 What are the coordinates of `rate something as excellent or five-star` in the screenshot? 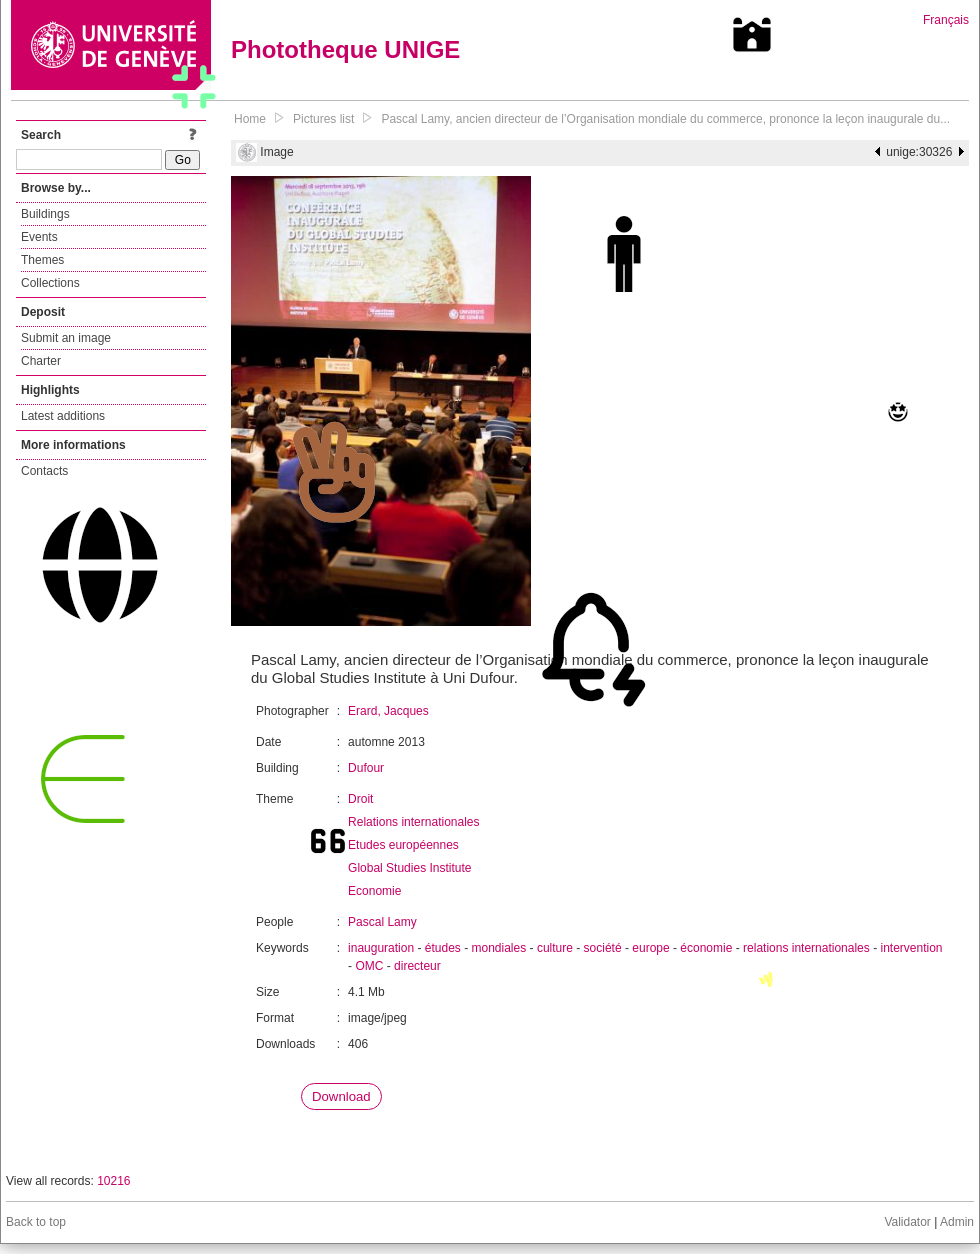 It's located at (898, 412).